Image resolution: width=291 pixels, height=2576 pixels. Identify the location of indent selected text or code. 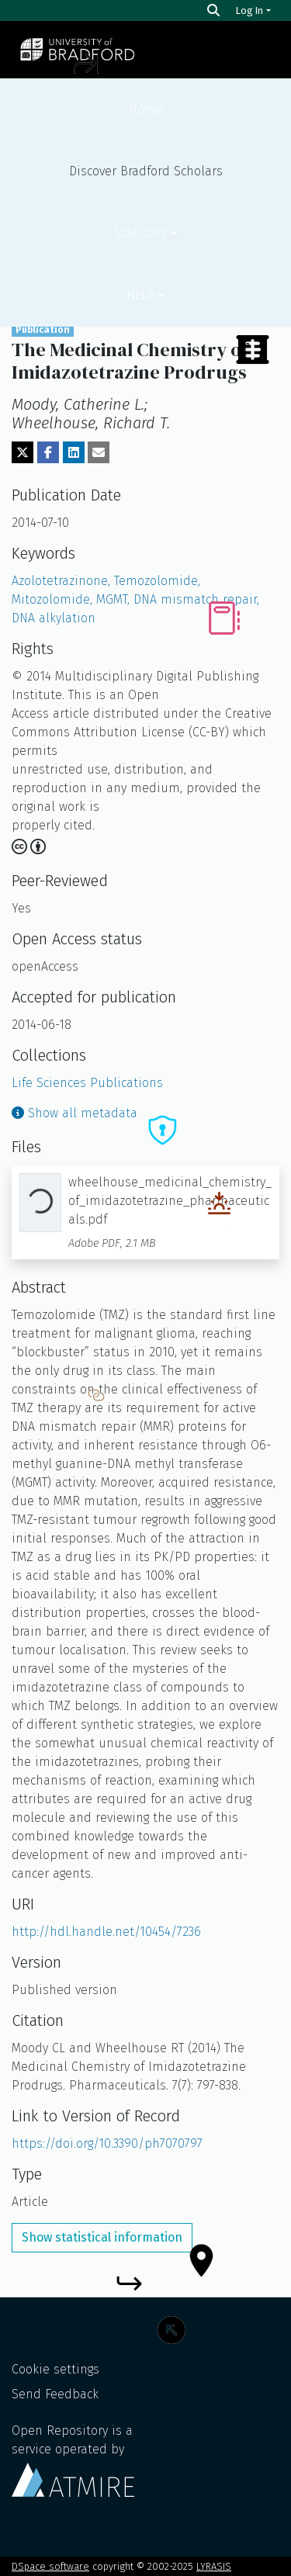
(129, 2283).